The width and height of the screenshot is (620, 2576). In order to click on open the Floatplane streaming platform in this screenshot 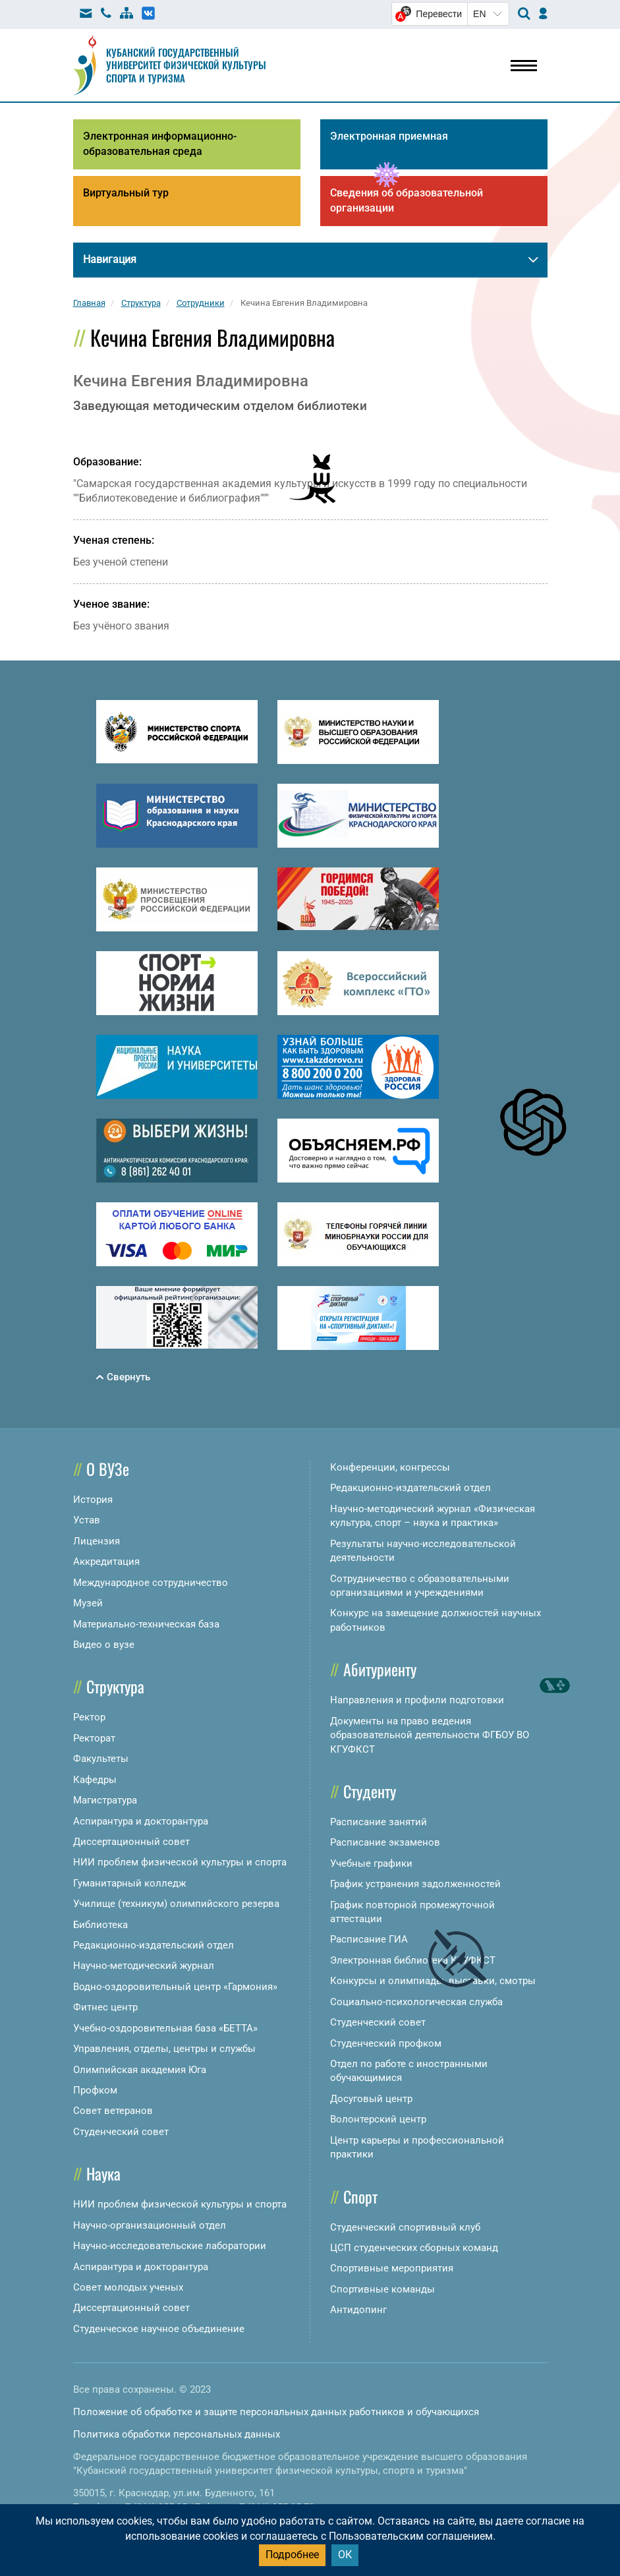, I will do `click(457, 1958)`.